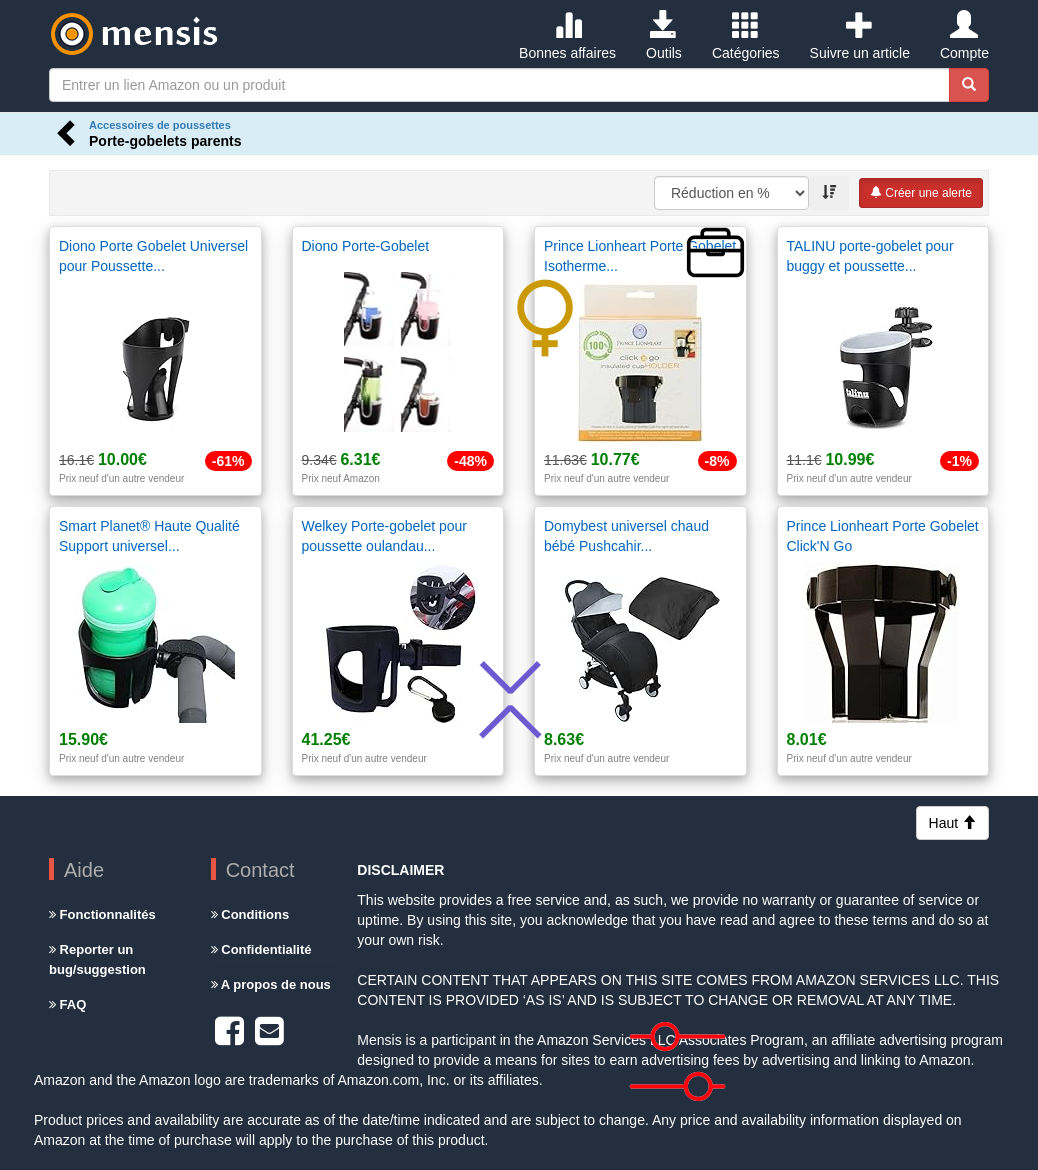 The height and width of the screenshot is (1170, 1038). I want to click on access work or business-related content, so click(715, 252).